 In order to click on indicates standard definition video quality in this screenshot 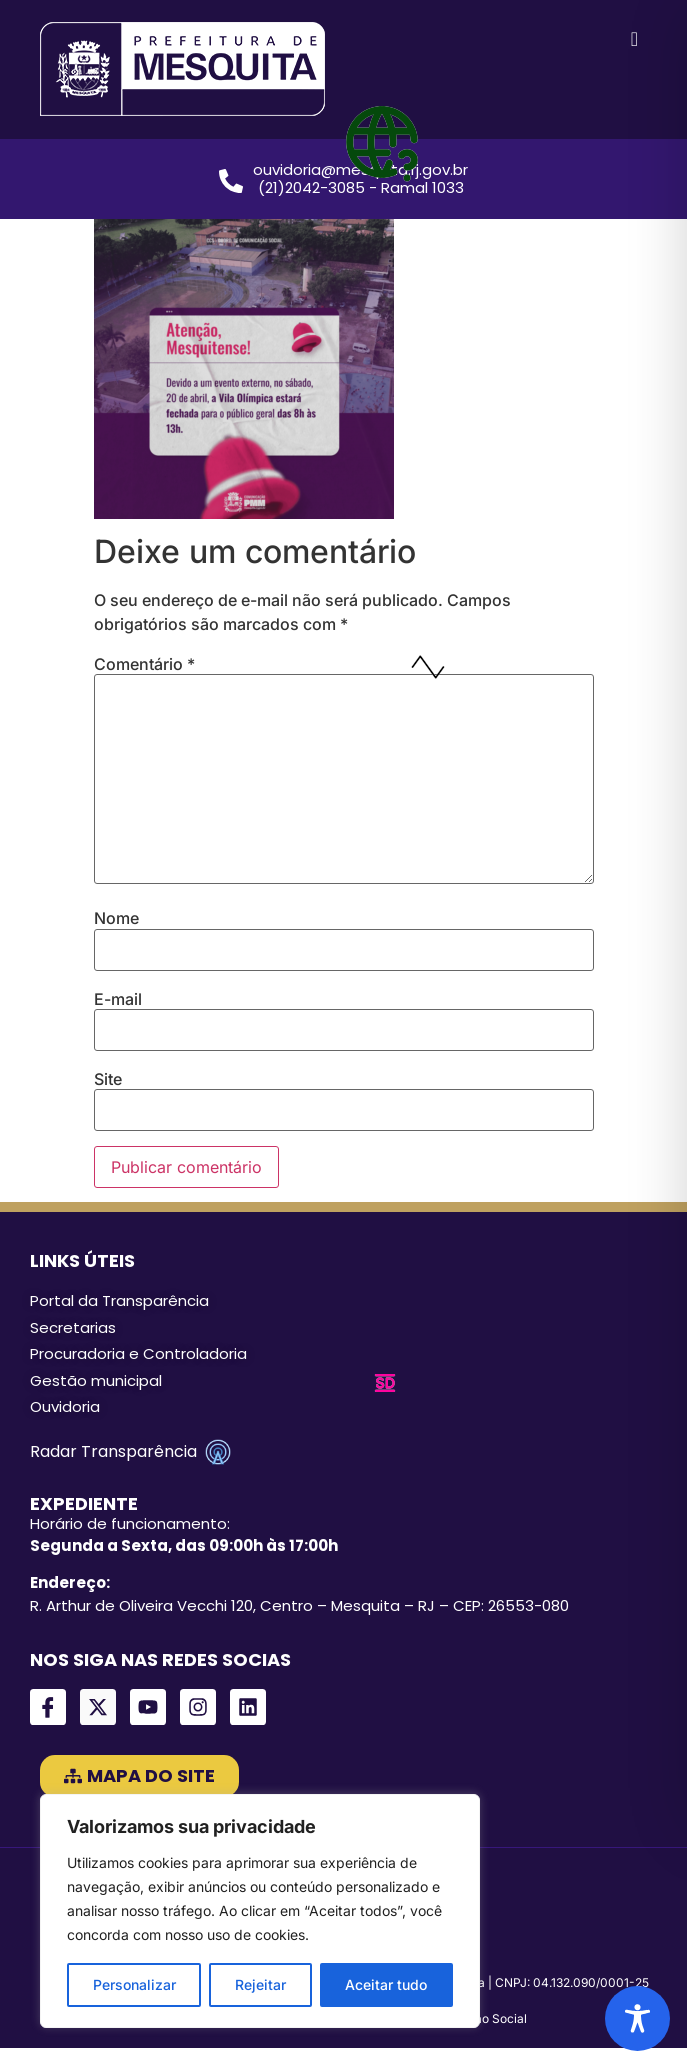, I will do `click(385, 1383)`.